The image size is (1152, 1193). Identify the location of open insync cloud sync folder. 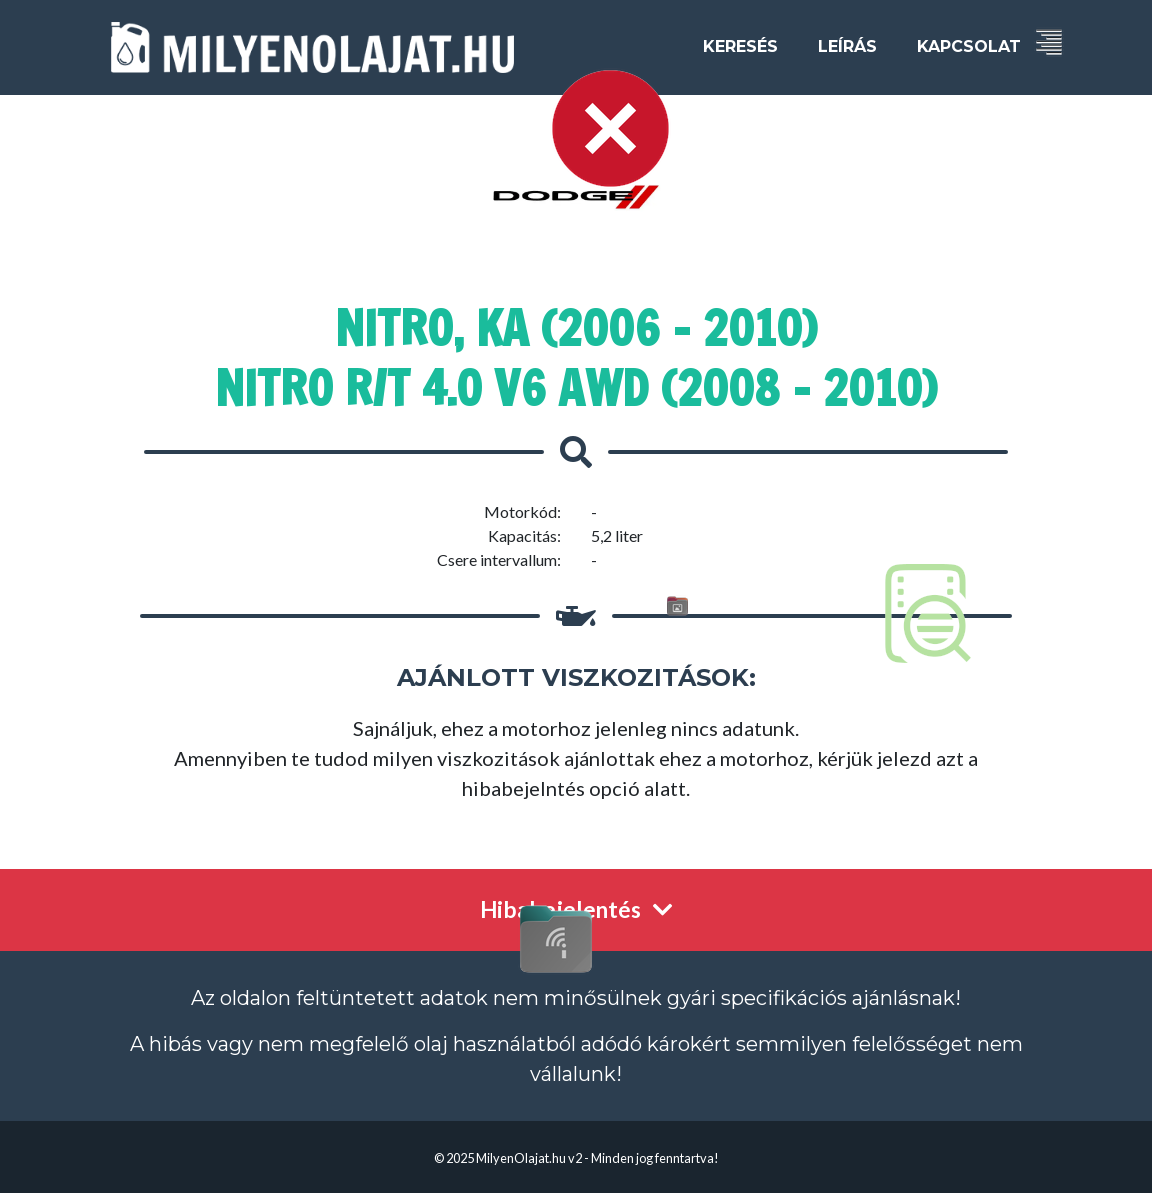
(556, 939).